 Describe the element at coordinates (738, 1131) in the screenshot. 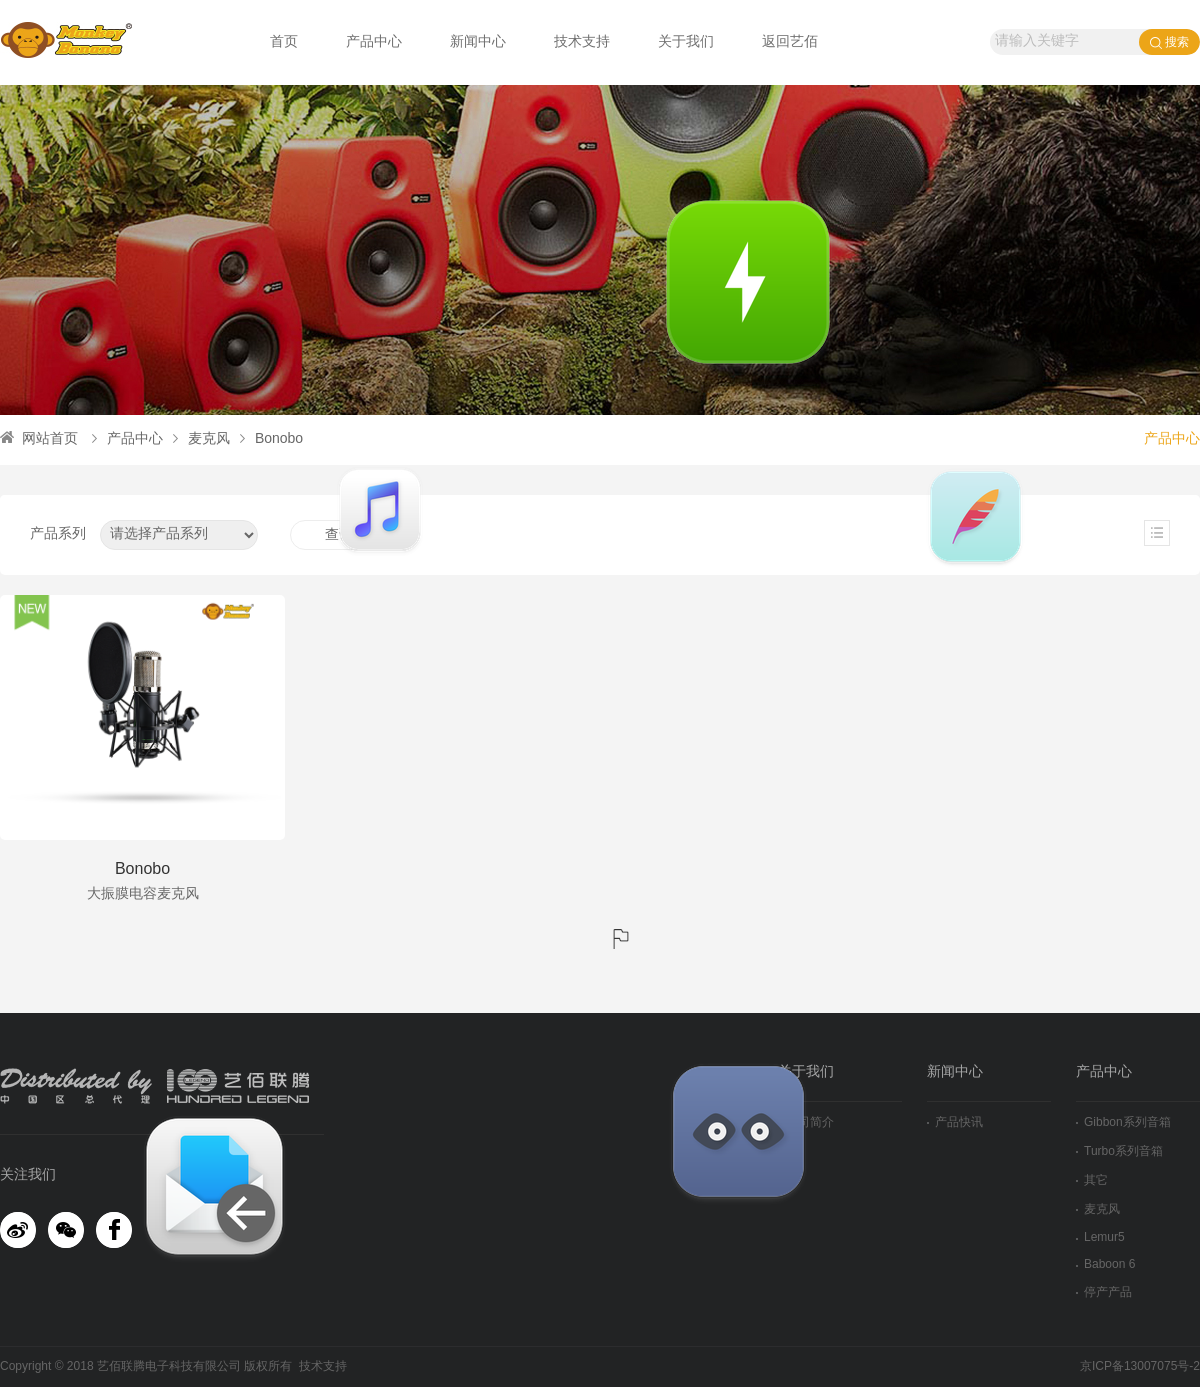

I see `open mockoon api mocking application` at that location.